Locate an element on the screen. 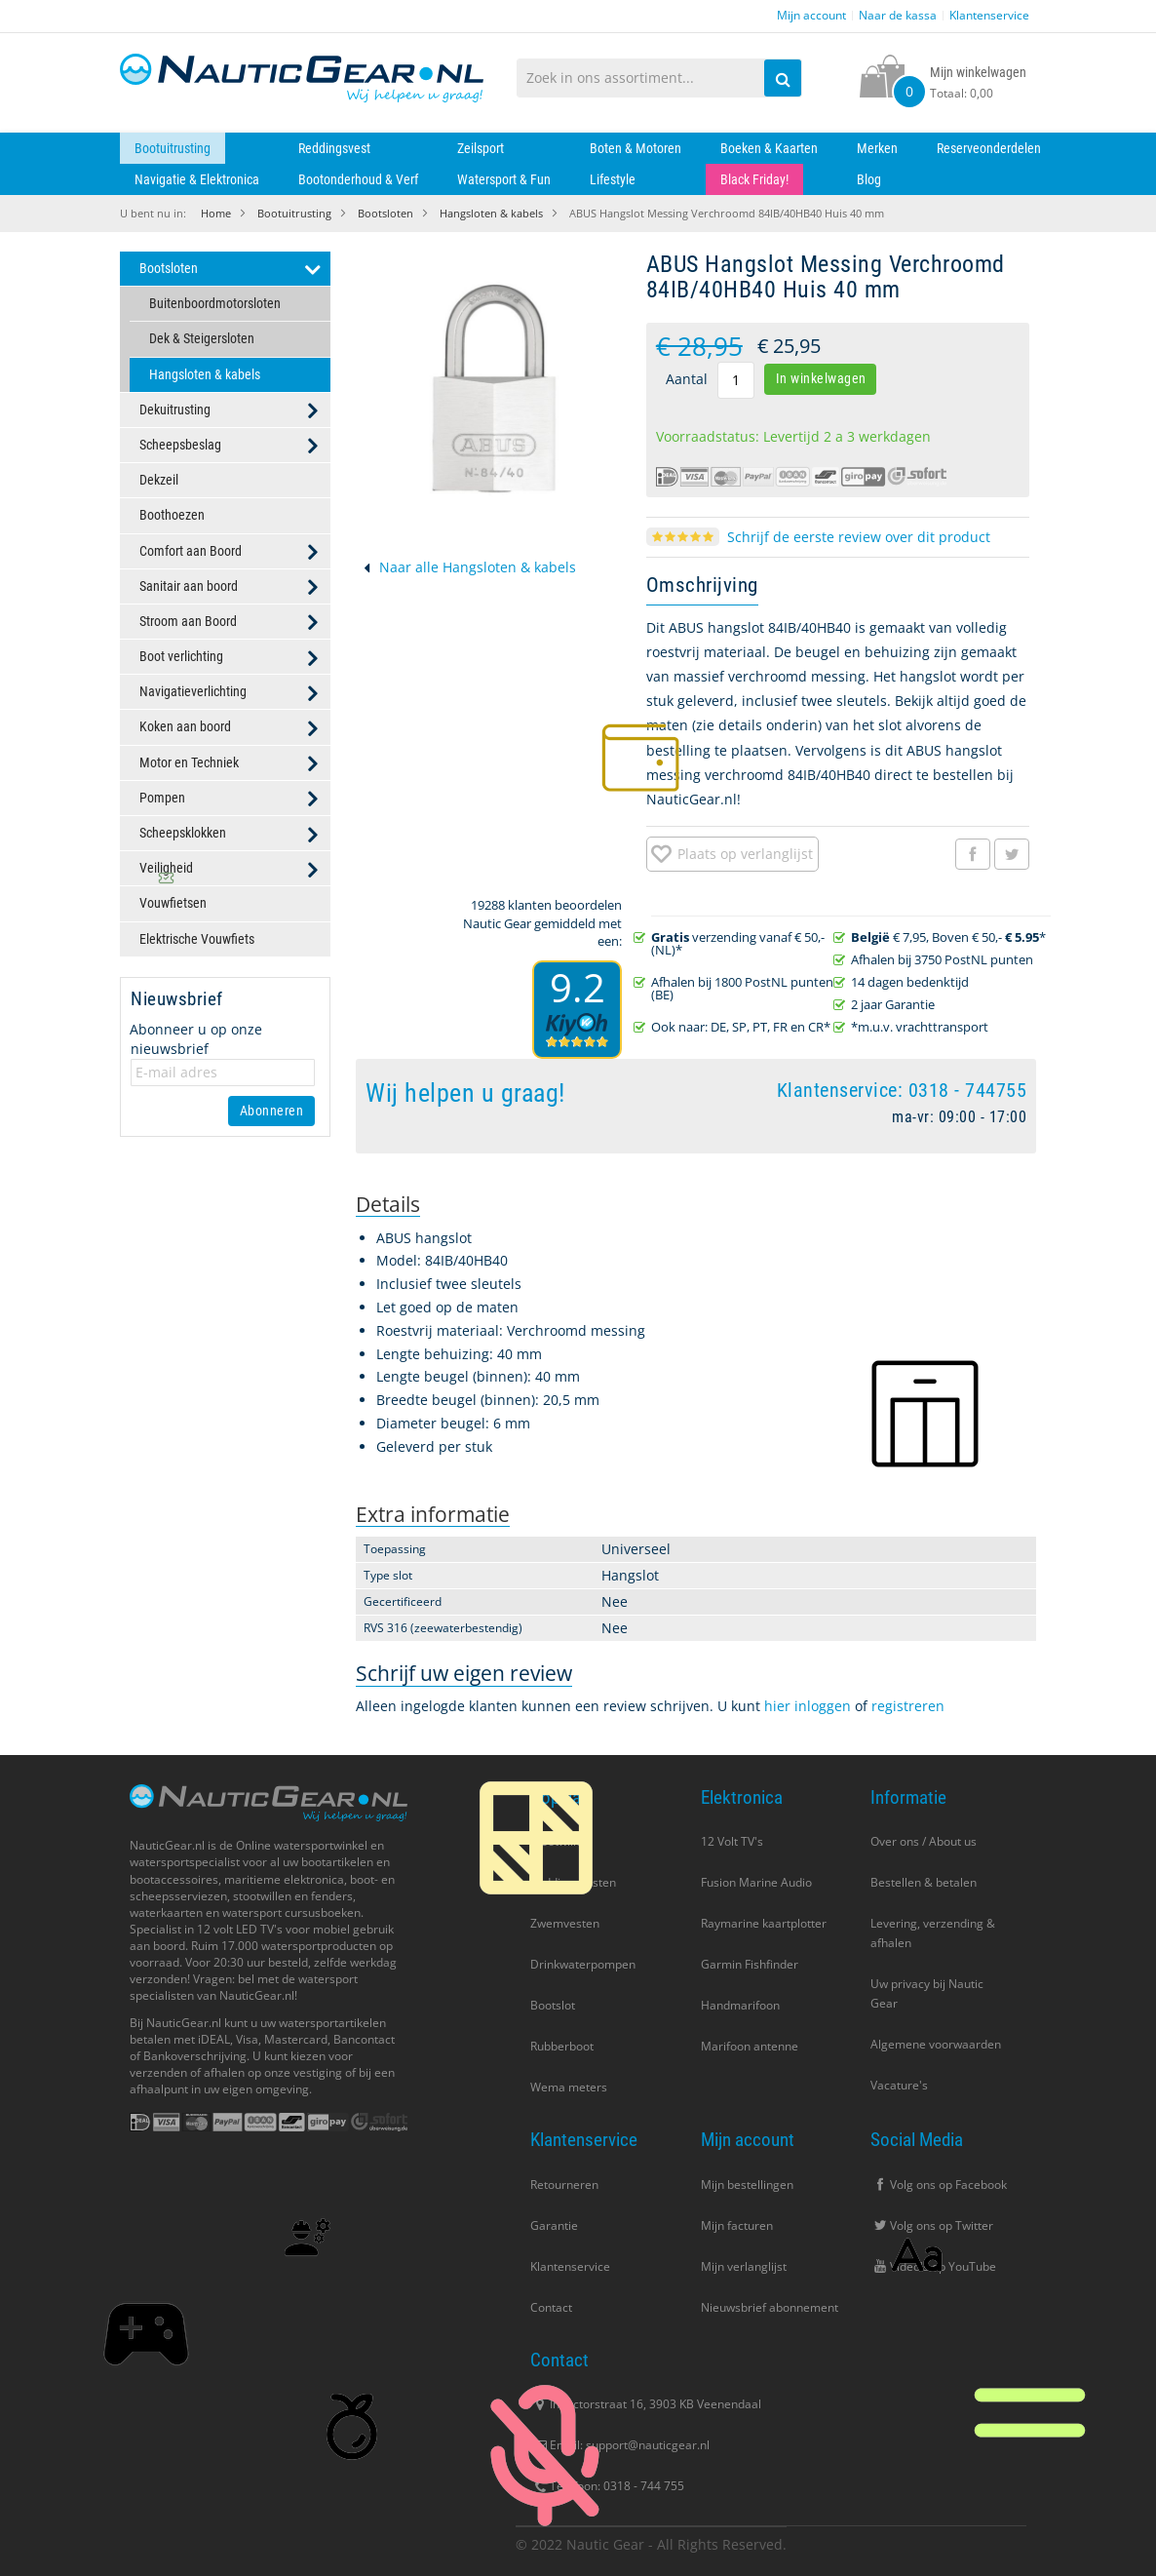  access gaming or esports features is located at coordinates (146, 2334).